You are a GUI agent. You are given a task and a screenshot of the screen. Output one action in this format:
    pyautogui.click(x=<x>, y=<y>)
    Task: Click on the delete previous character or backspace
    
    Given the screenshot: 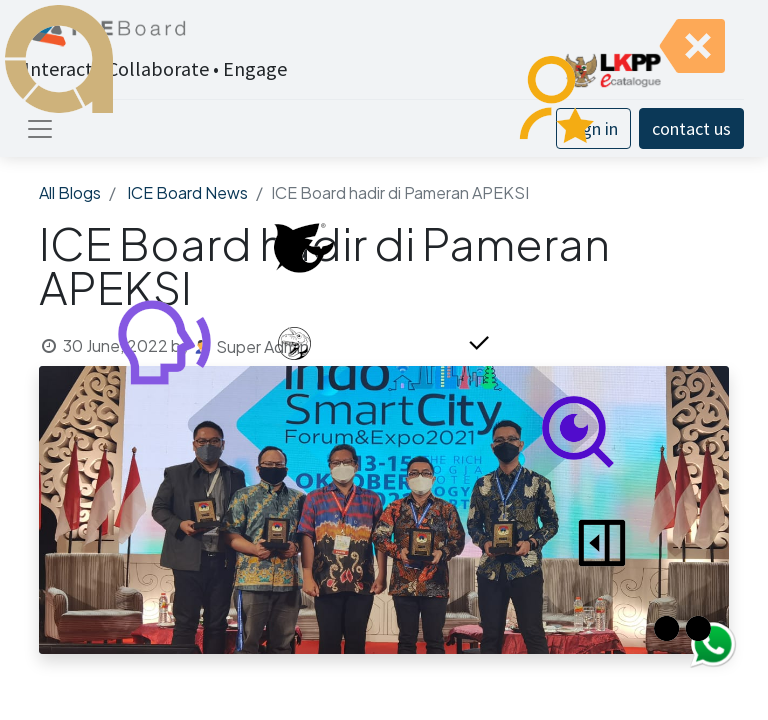 What is the action you would take?
    pyautogui.click(x=695, y=46)
    